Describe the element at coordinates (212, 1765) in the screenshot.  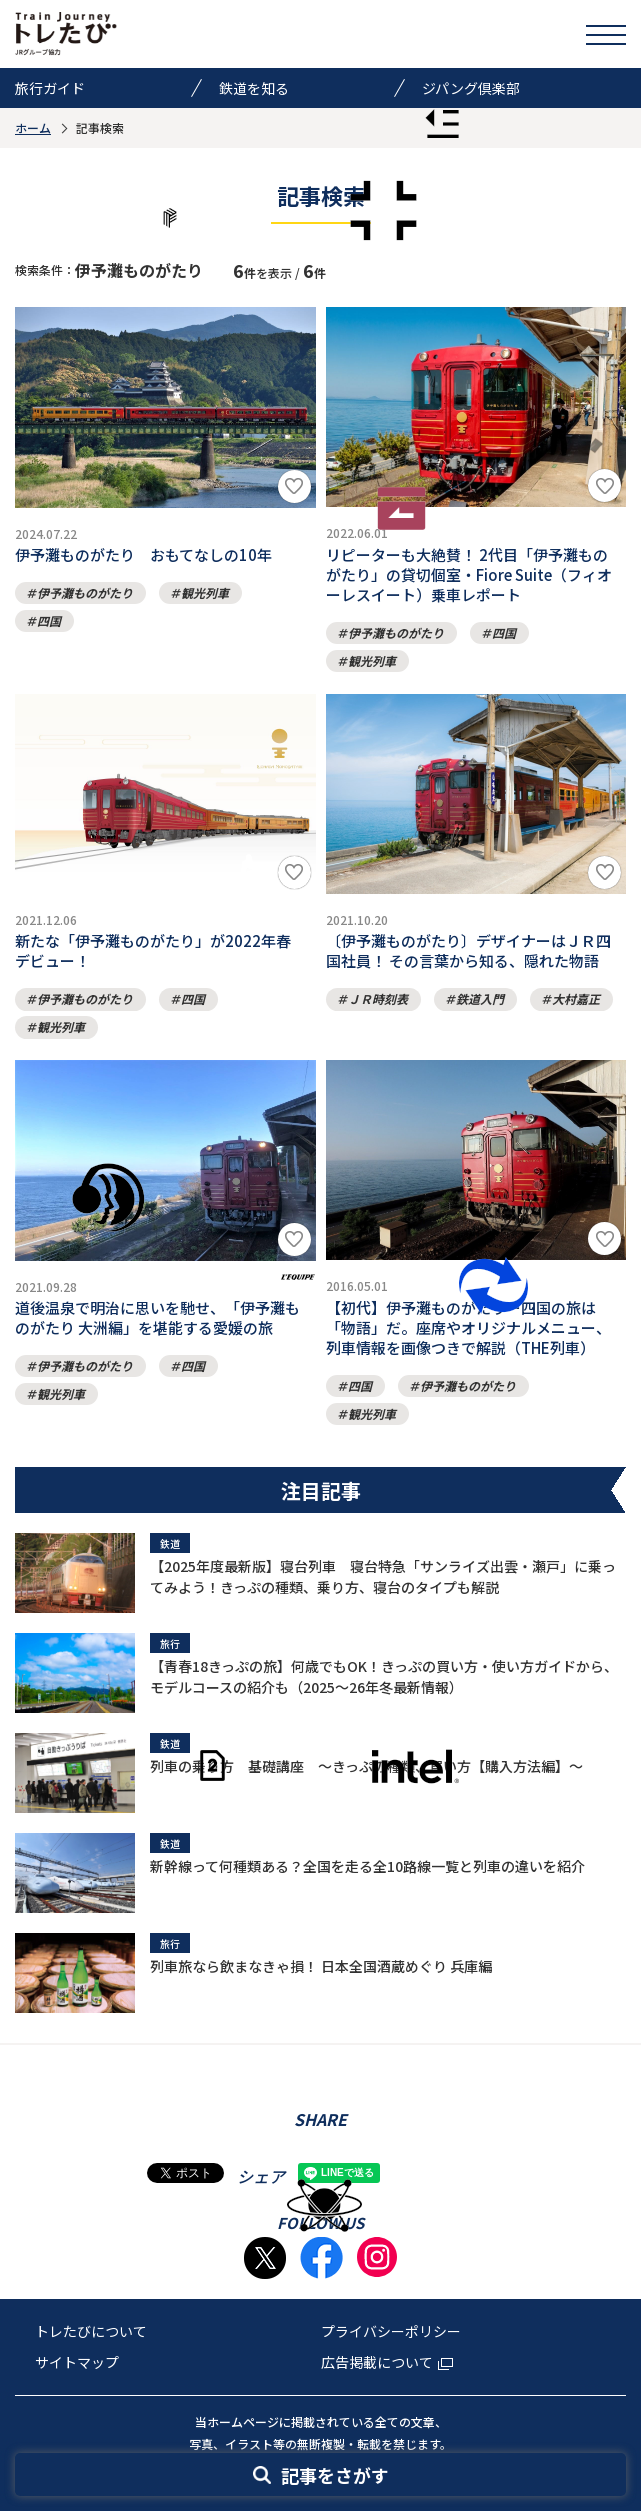
I see `indicates SIM card 2 is active` at that location.